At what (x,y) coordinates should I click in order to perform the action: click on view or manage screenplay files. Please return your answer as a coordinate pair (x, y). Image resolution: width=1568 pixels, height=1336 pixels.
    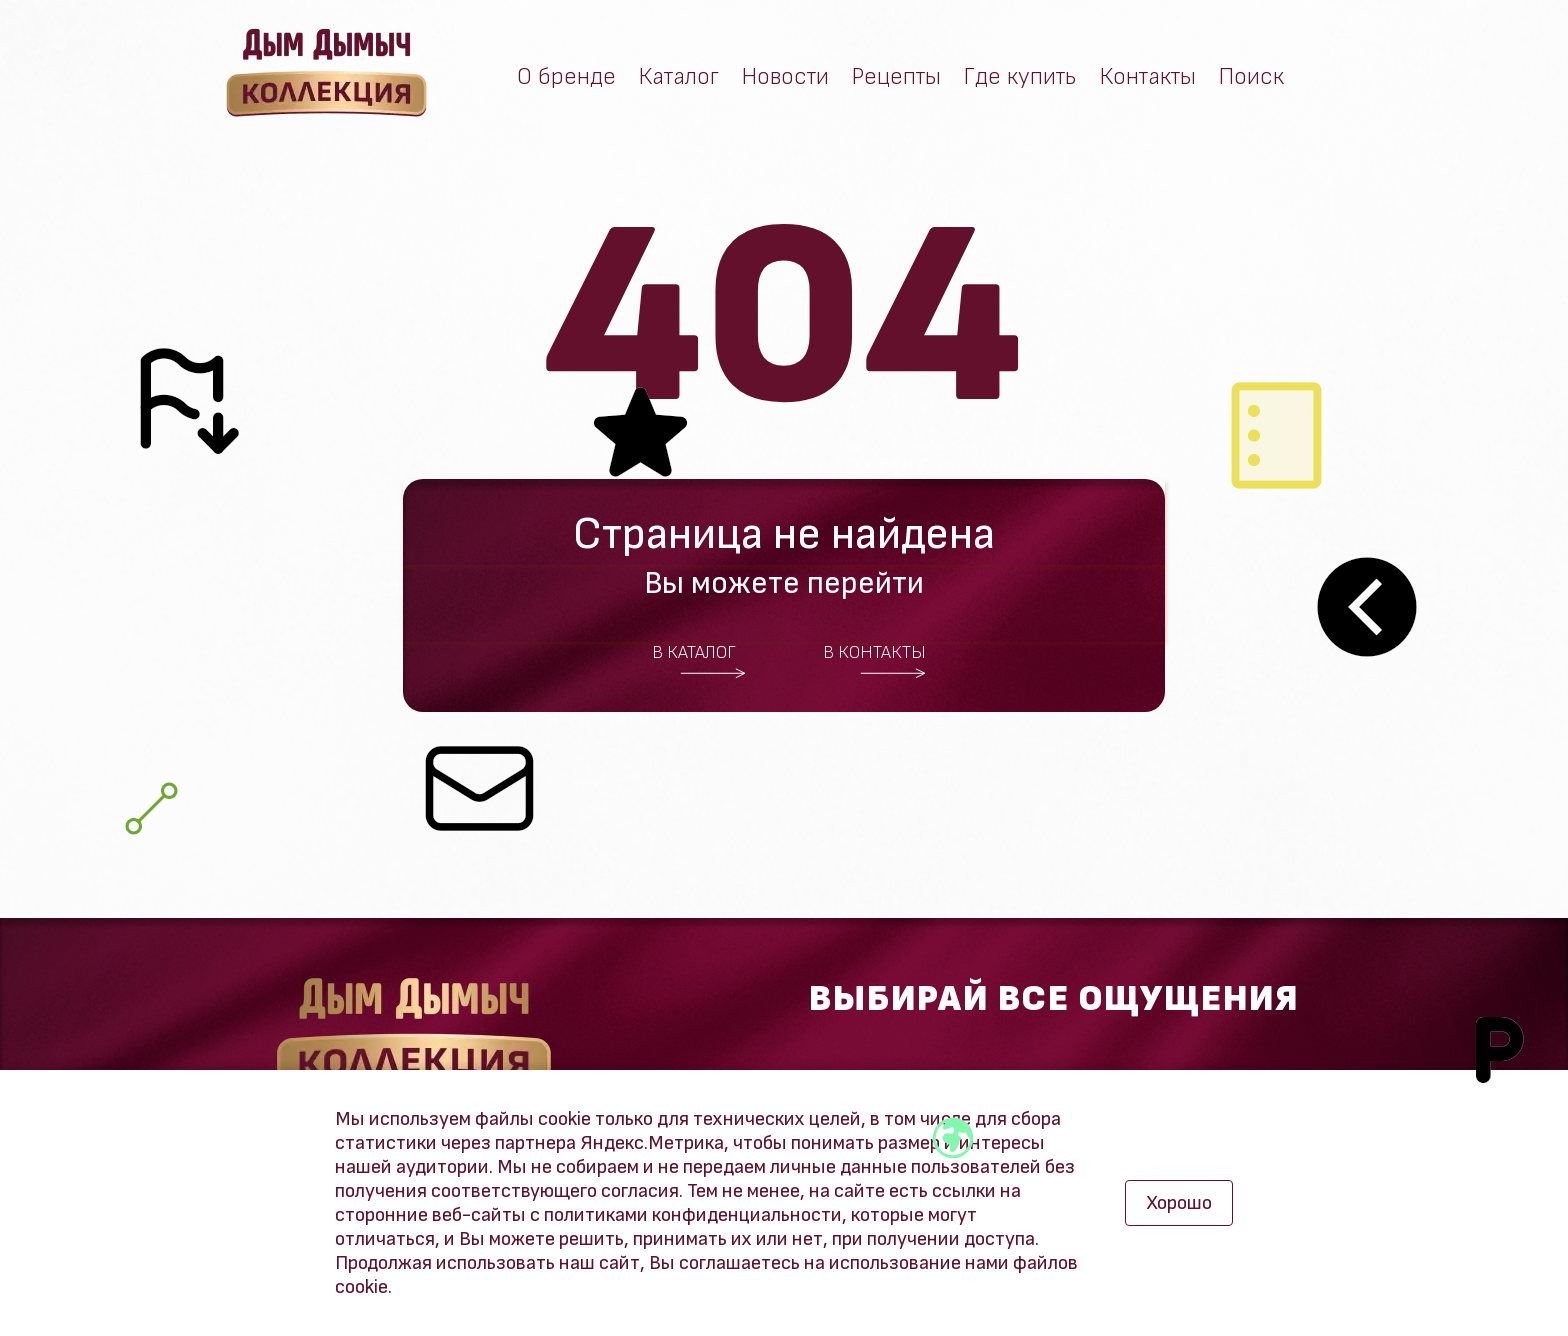
    Looking at the image, I should click on (1276, 435).